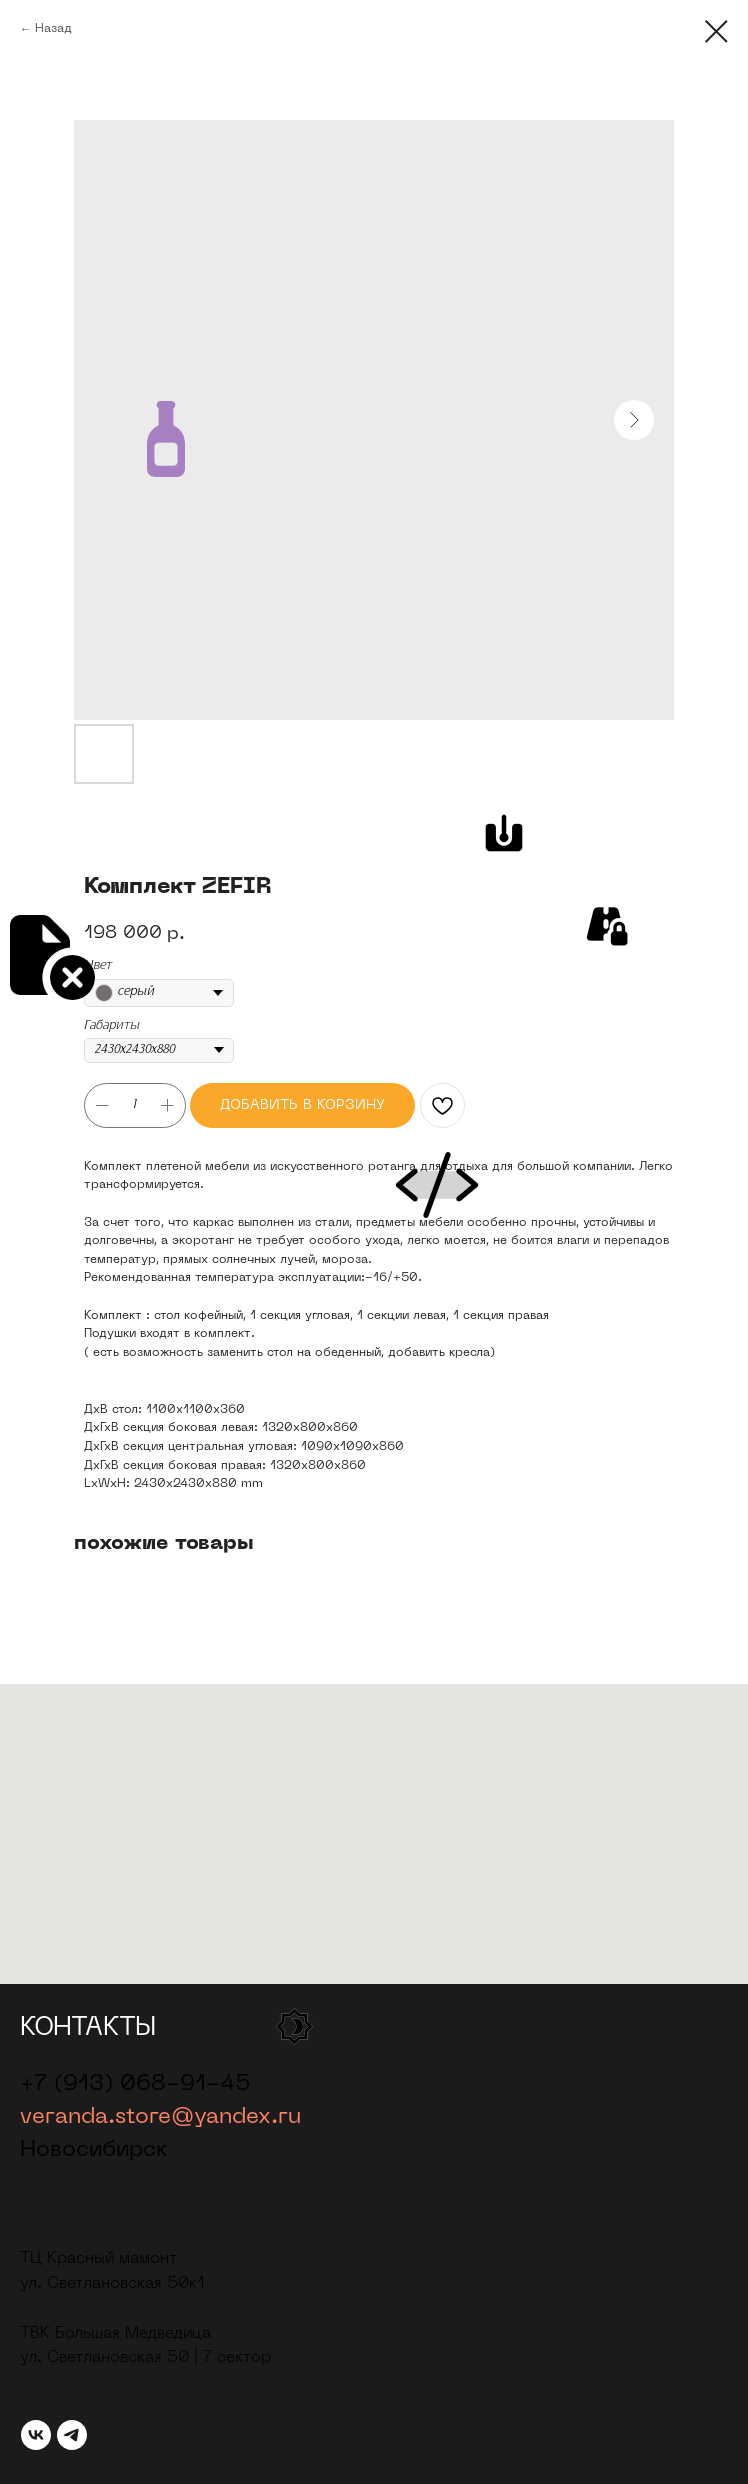  Describe the element at coordinates (437, 1185) in the screenshot. I see `view or edit source code` at that location.